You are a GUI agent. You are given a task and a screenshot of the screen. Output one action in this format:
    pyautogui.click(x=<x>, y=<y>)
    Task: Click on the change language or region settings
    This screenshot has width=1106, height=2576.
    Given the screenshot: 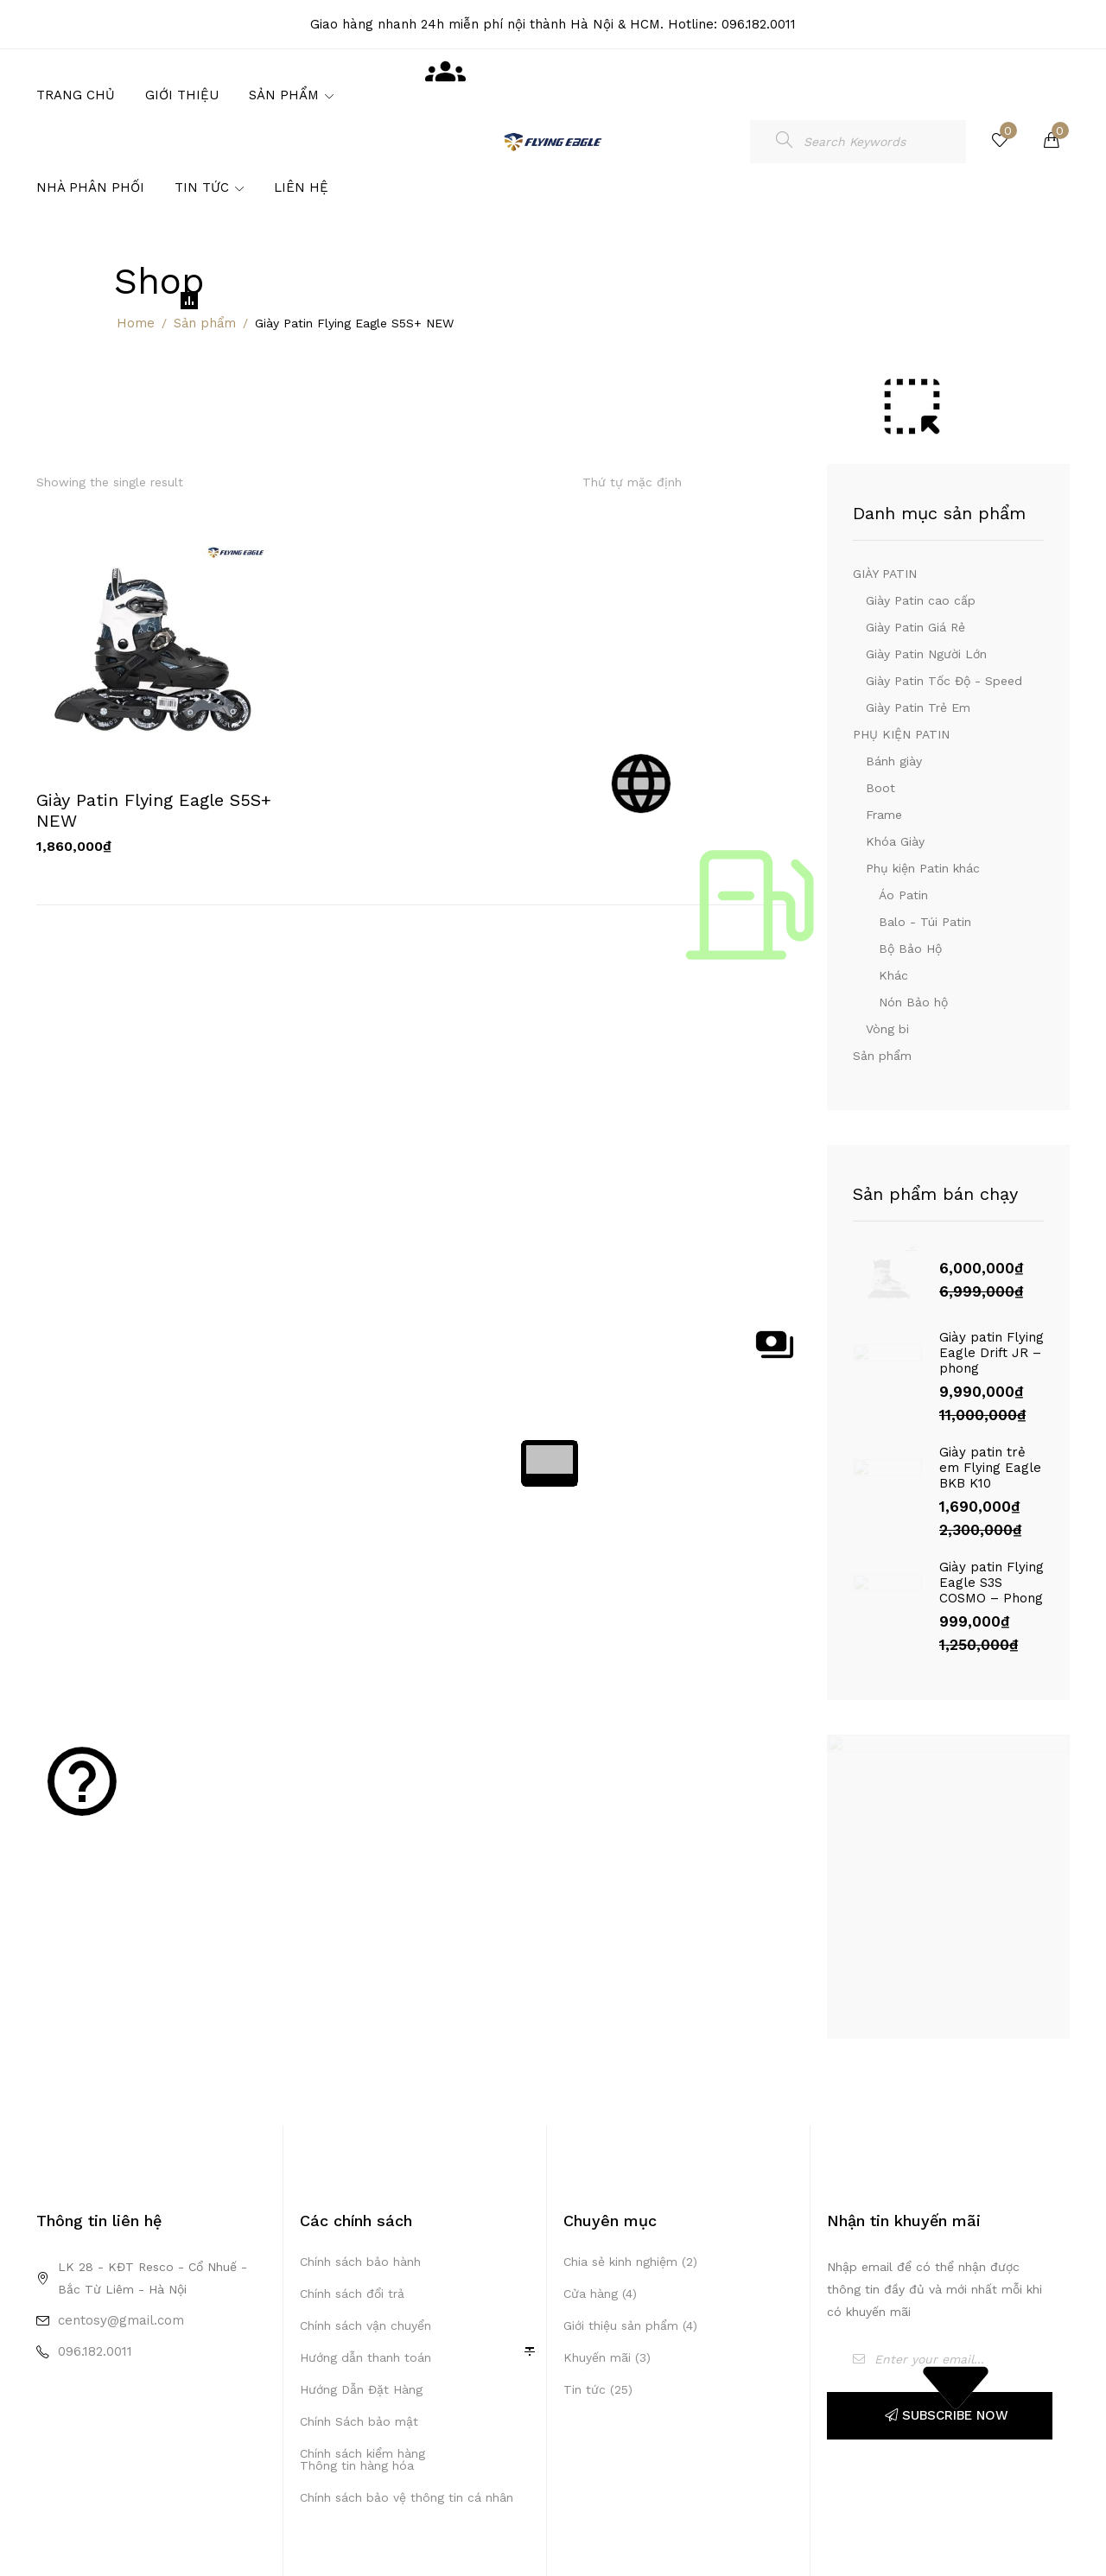 What is the action you would take?
    pyautogui.click(x=641, y=784)
    